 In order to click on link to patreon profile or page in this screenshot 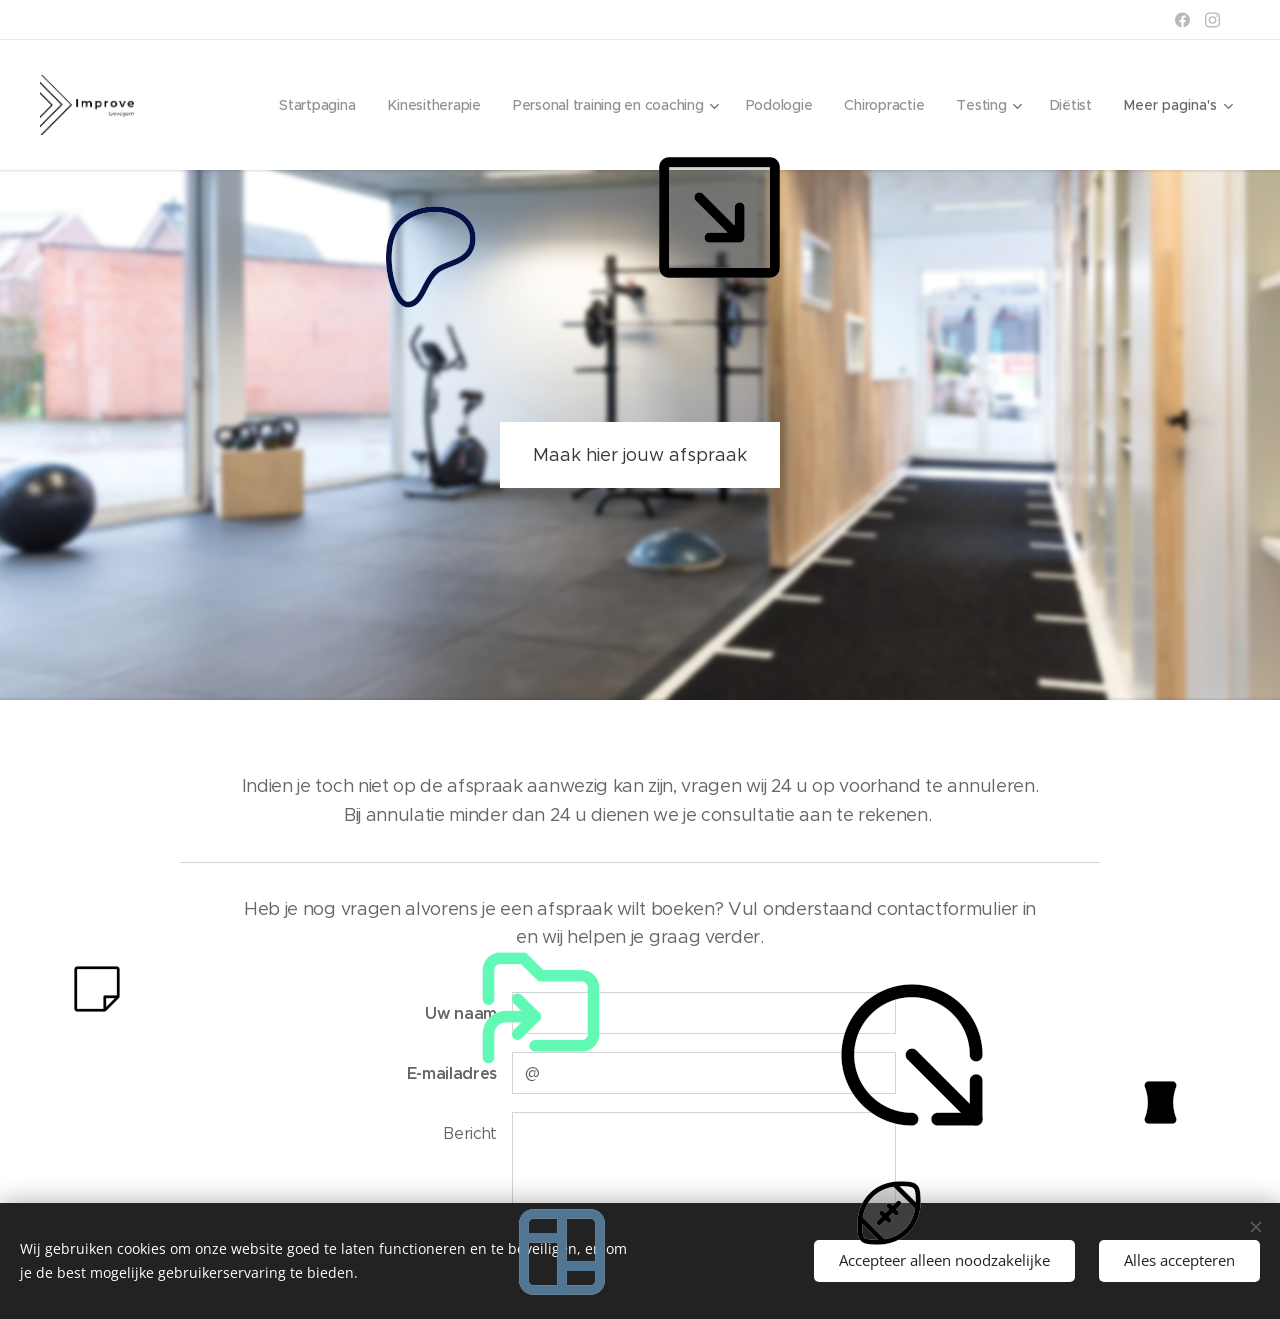, I will do `click(427, 255)`.